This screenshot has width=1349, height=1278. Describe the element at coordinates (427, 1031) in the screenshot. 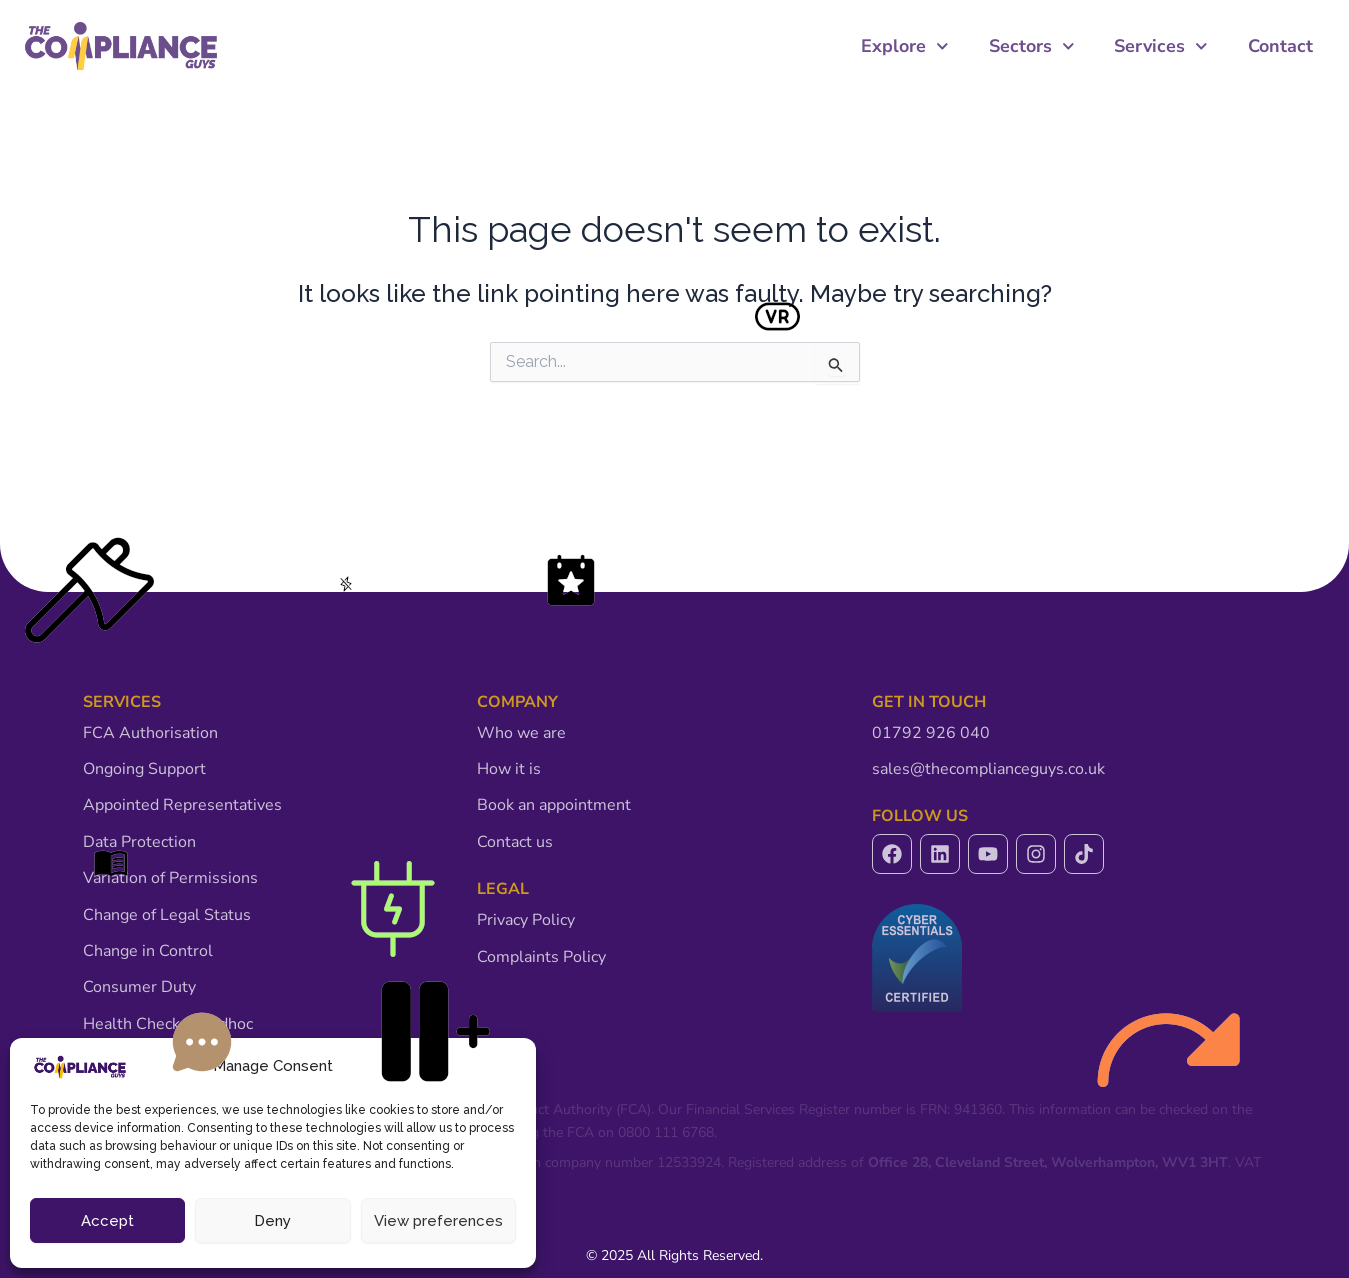

I see `add a new column to the right` at that location.